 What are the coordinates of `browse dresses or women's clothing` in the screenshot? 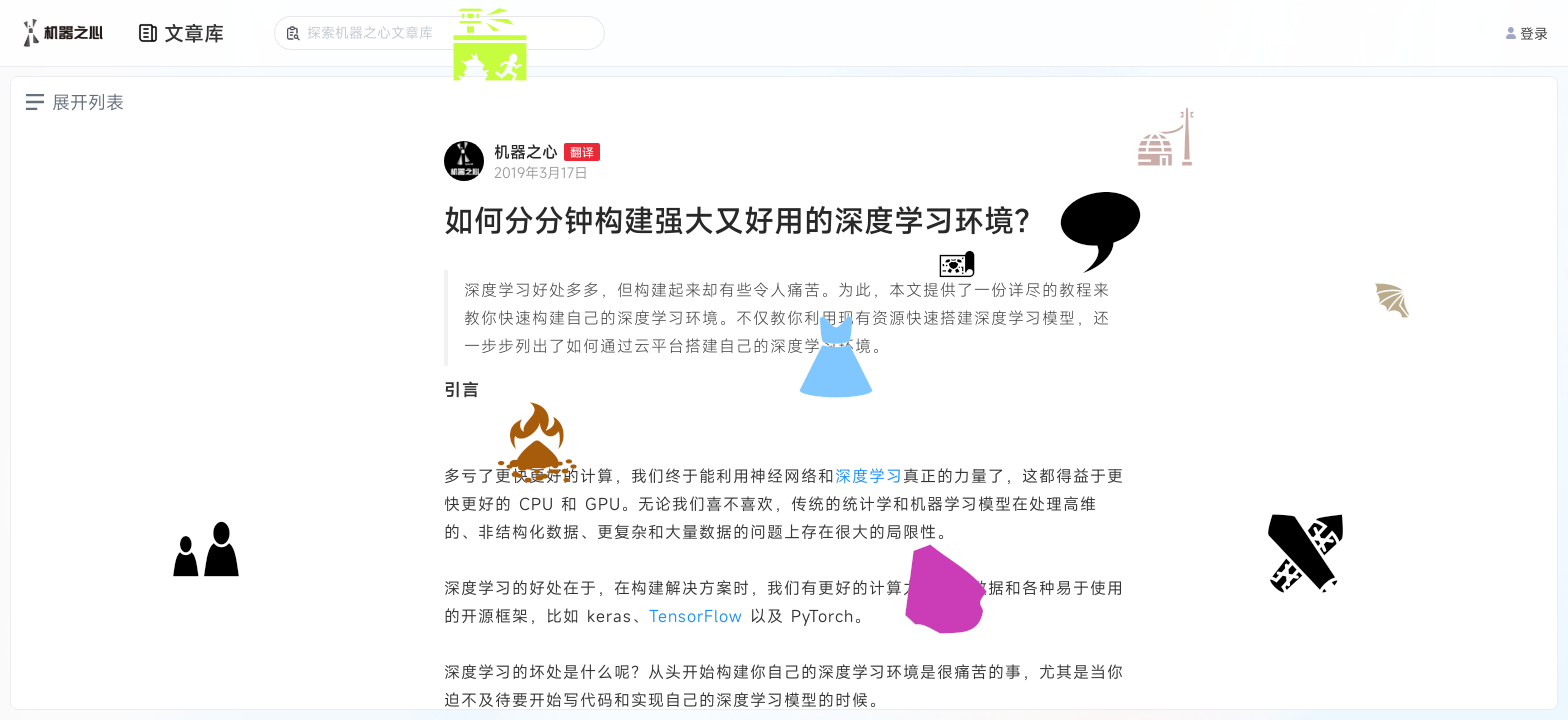 It's located at (836, 355).